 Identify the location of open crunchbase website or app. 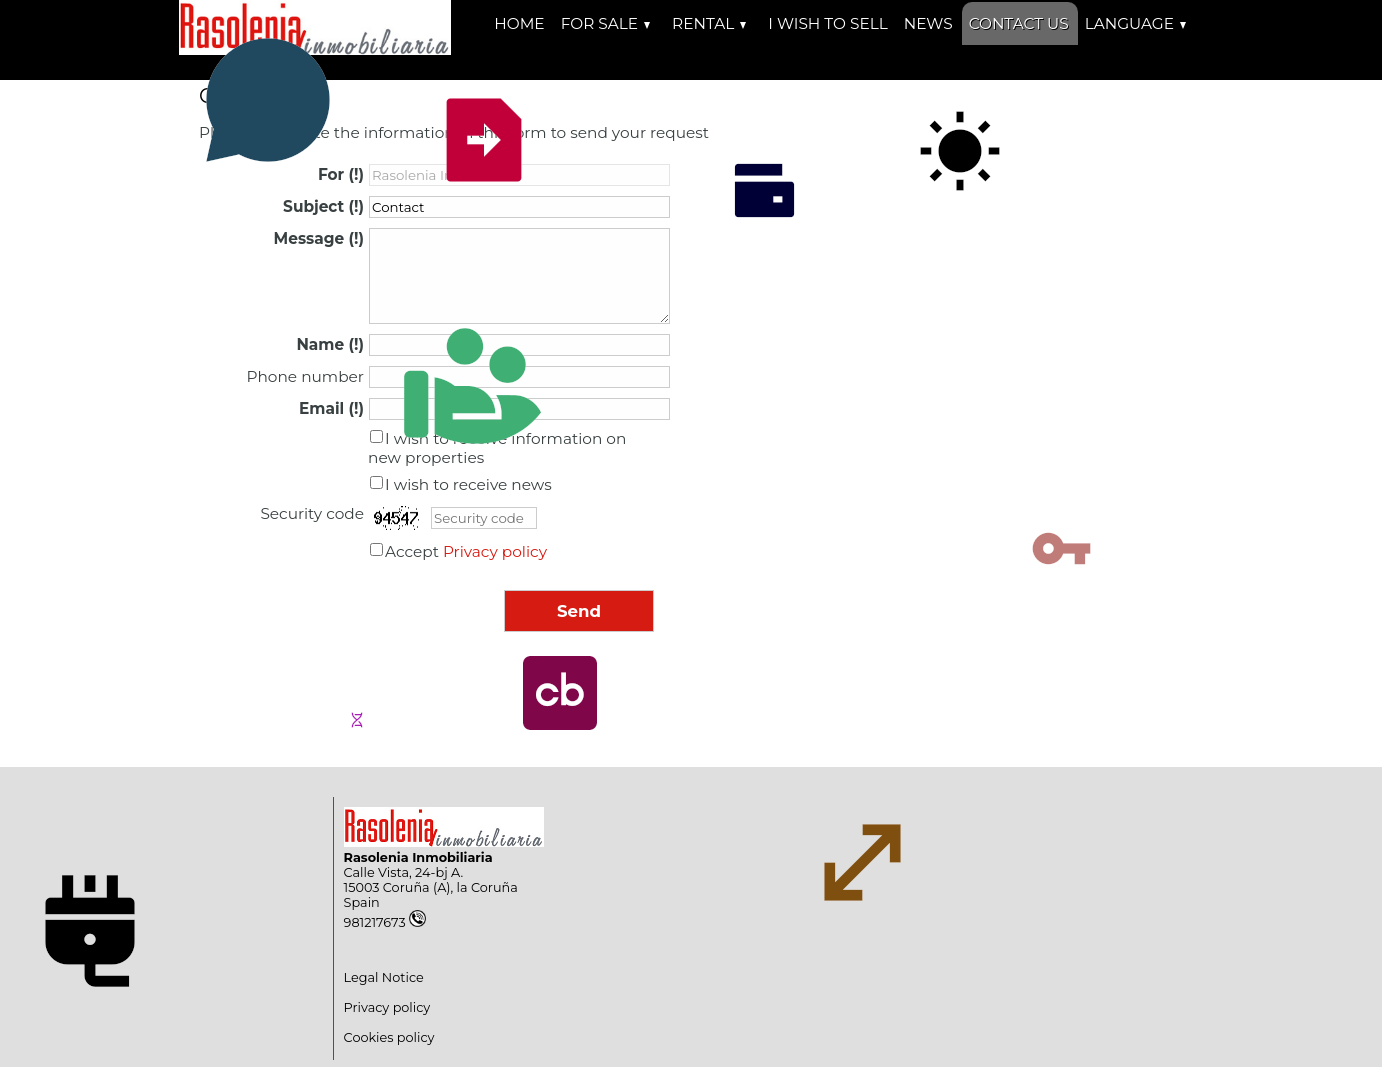
(560, 693).